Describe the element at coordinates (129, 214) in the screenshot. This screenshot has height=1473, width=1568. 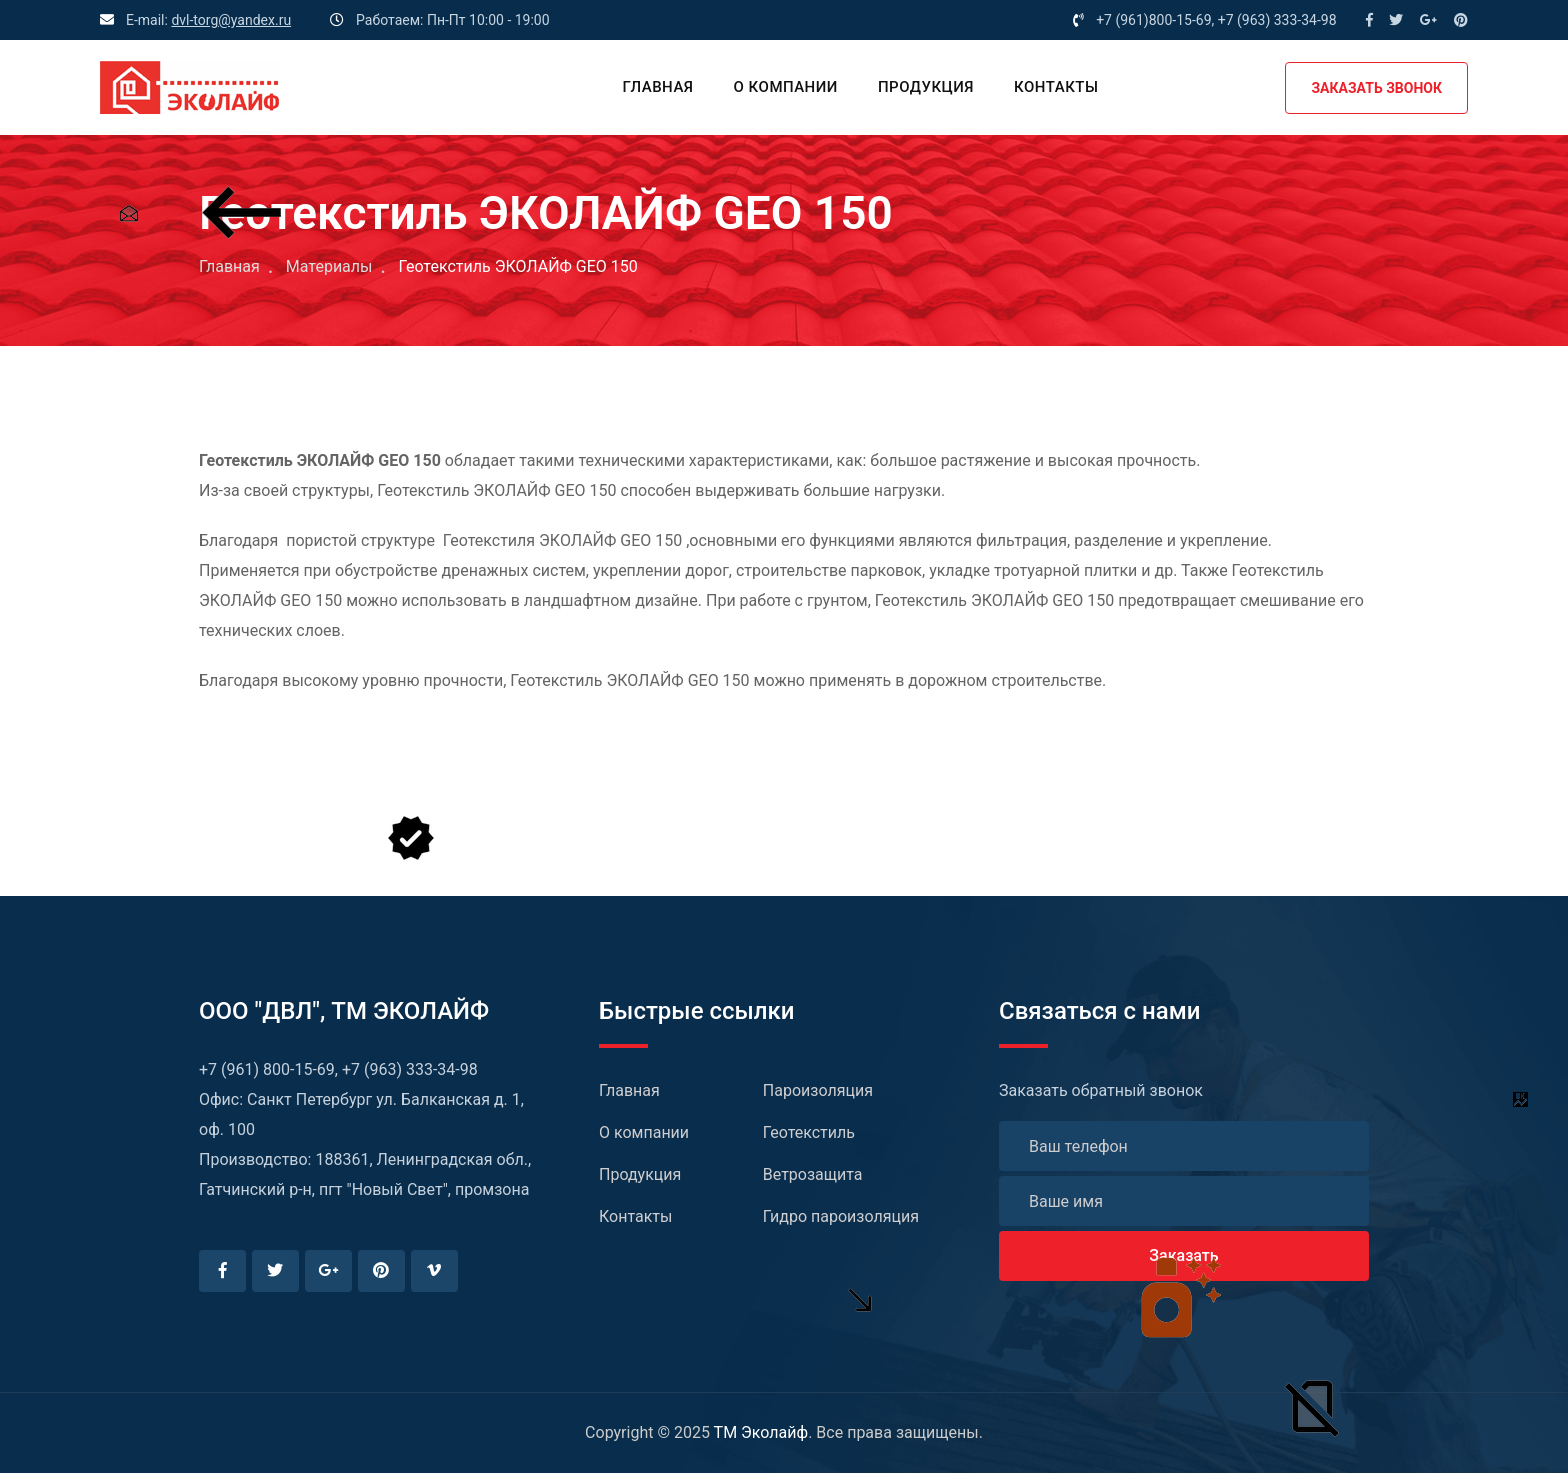
I see `view an opened or read email` at that location.